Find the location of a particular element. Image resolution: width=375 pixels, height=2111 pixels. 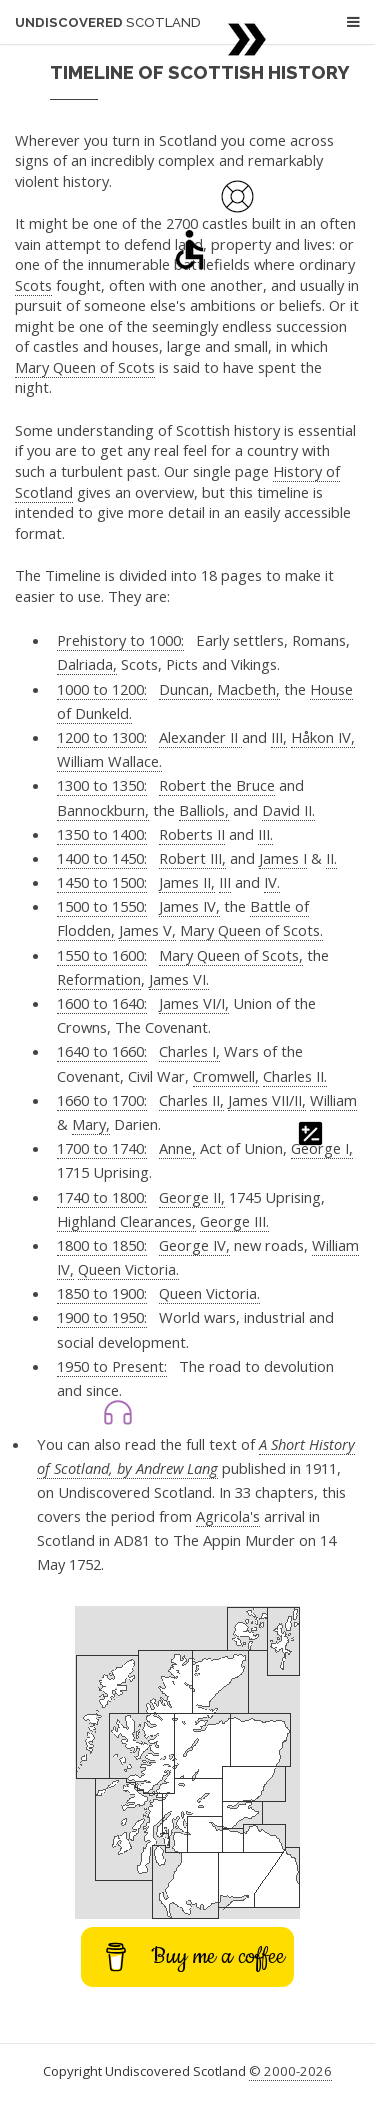

indicates wheelchair accessibility is located at coordinates (189, 249).